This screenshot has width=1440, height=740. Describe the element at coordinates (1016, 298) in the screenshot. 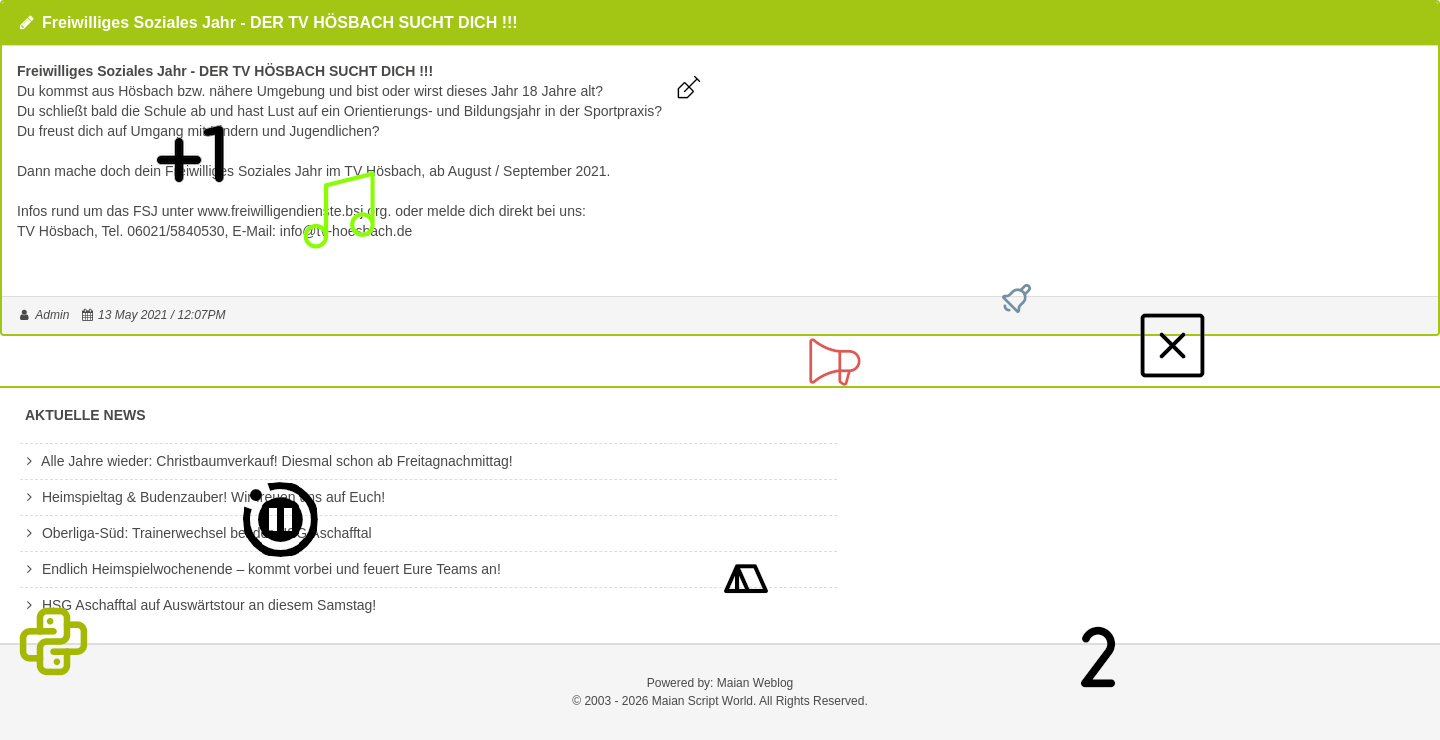

I see `view school notifications or alerts` at that location.